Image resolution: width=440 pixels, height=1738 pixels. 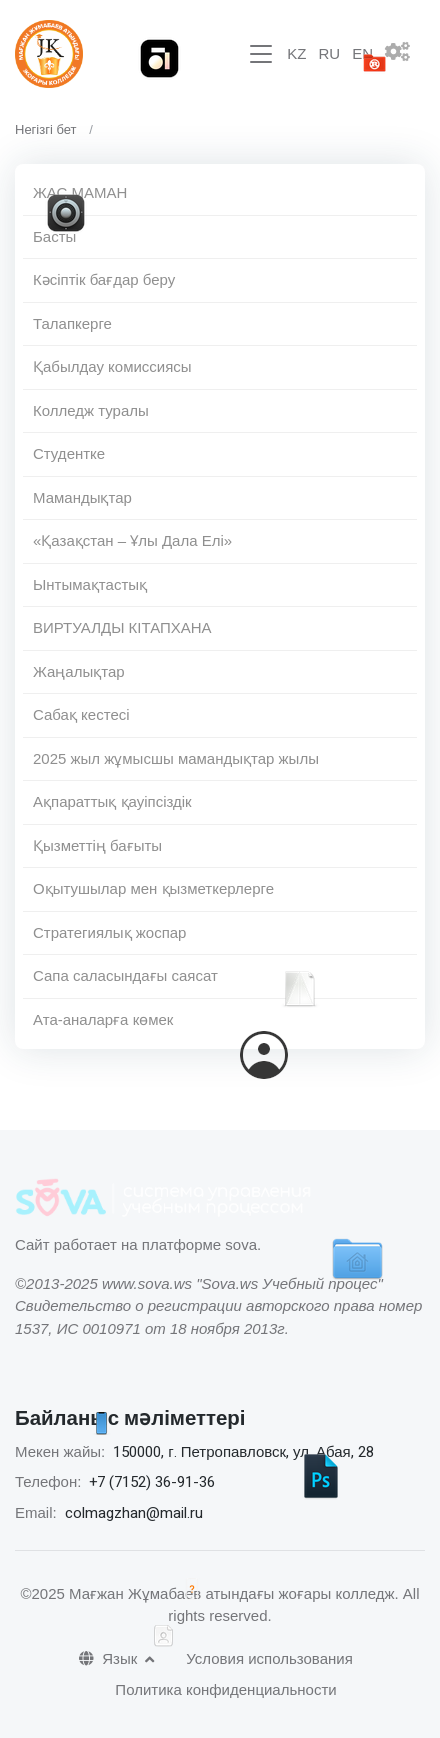 I want to click on indicates smartphone is disconnected or unpaired, so click(x=192, y=1589).